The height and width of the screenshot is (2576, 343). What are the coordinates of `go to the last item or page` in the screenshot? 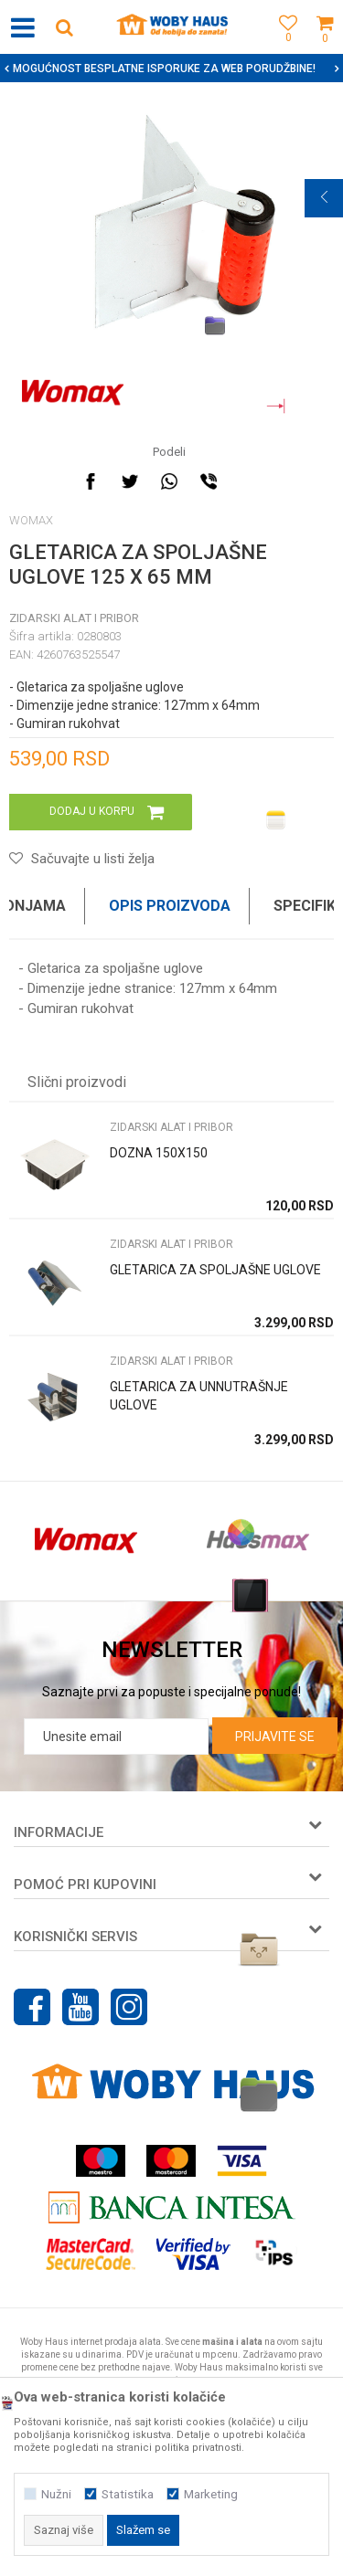 It's located at (275, 406).